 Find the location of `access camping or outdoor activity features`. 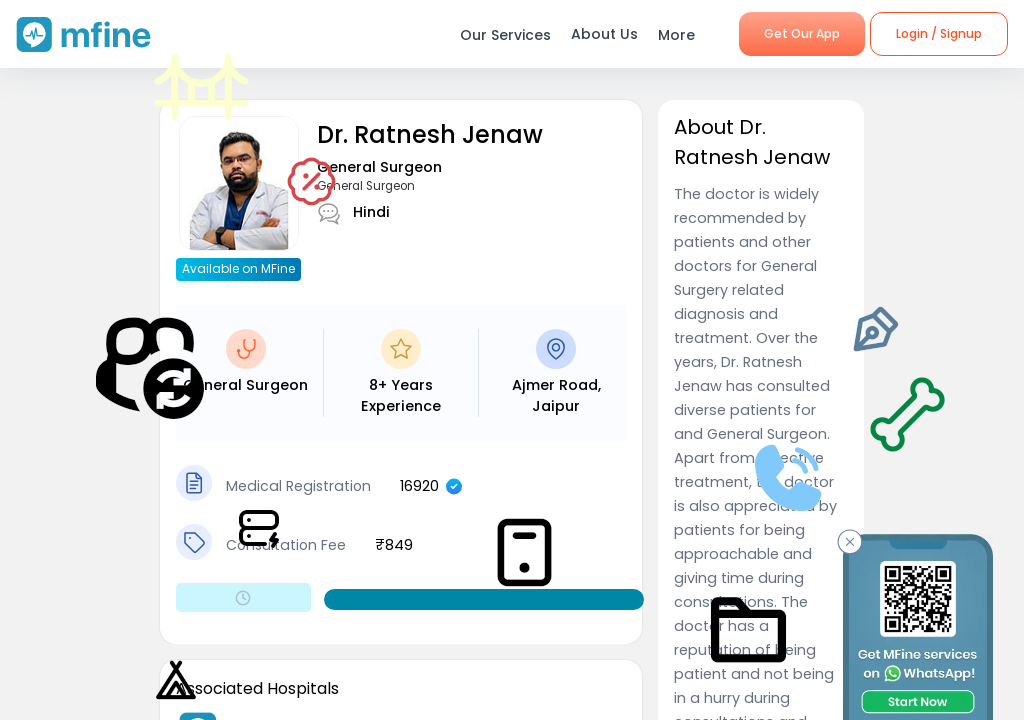

access camping or outdoor activity features is located at coordinates (176, 682).